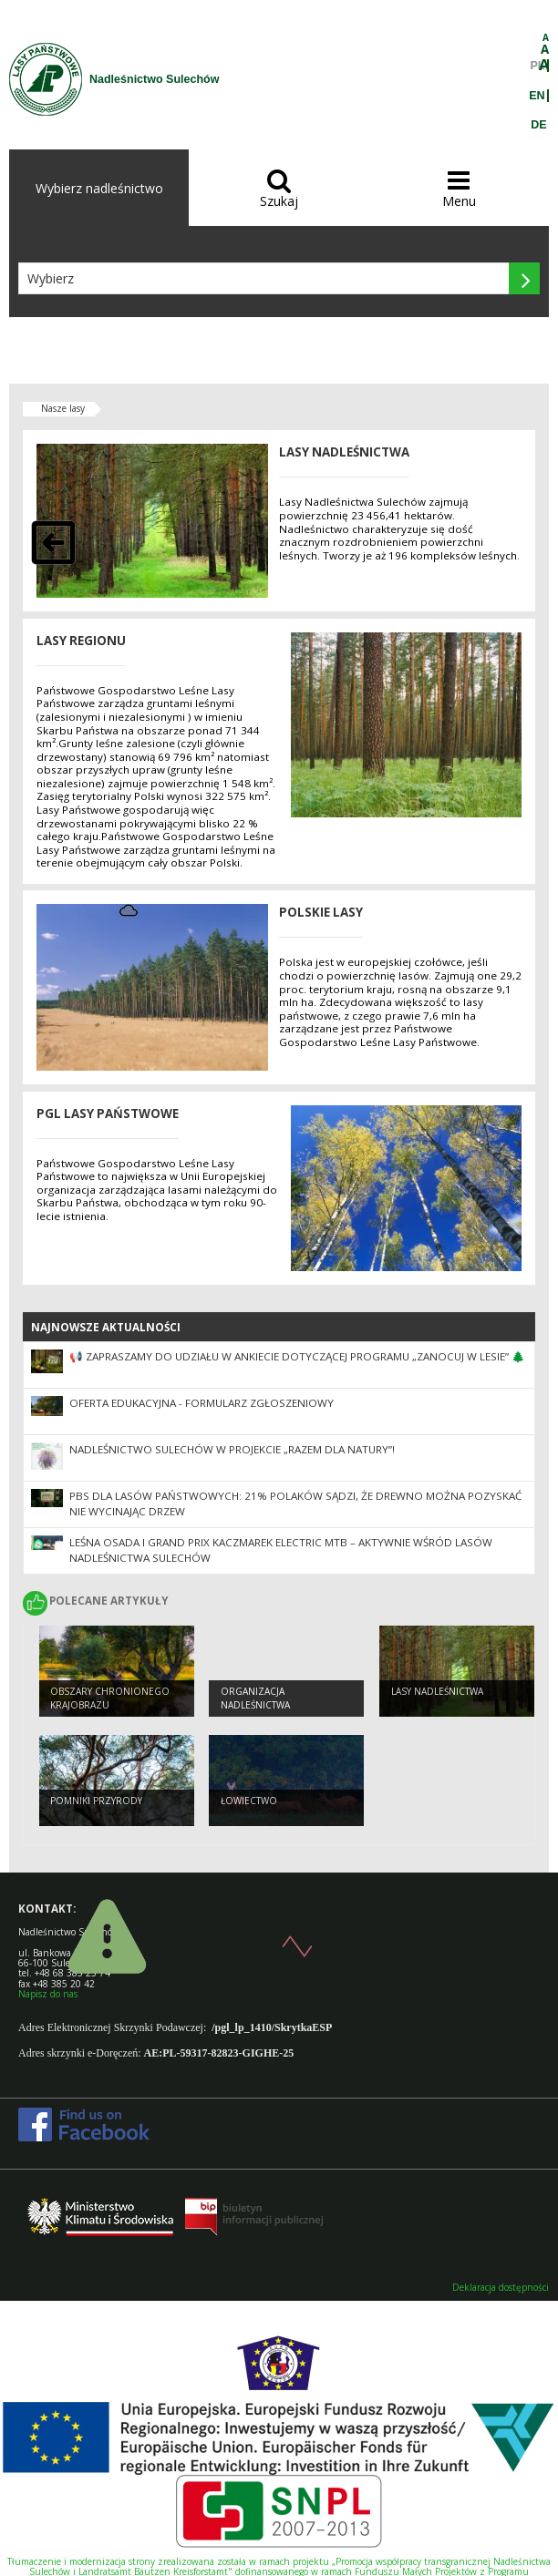 This screenshot has width=558, height=2576. What do you see at coordinates (107, 1938) in the screenshot?
I see `indicates a warning or important alert` at bounding box center [107, 1938].